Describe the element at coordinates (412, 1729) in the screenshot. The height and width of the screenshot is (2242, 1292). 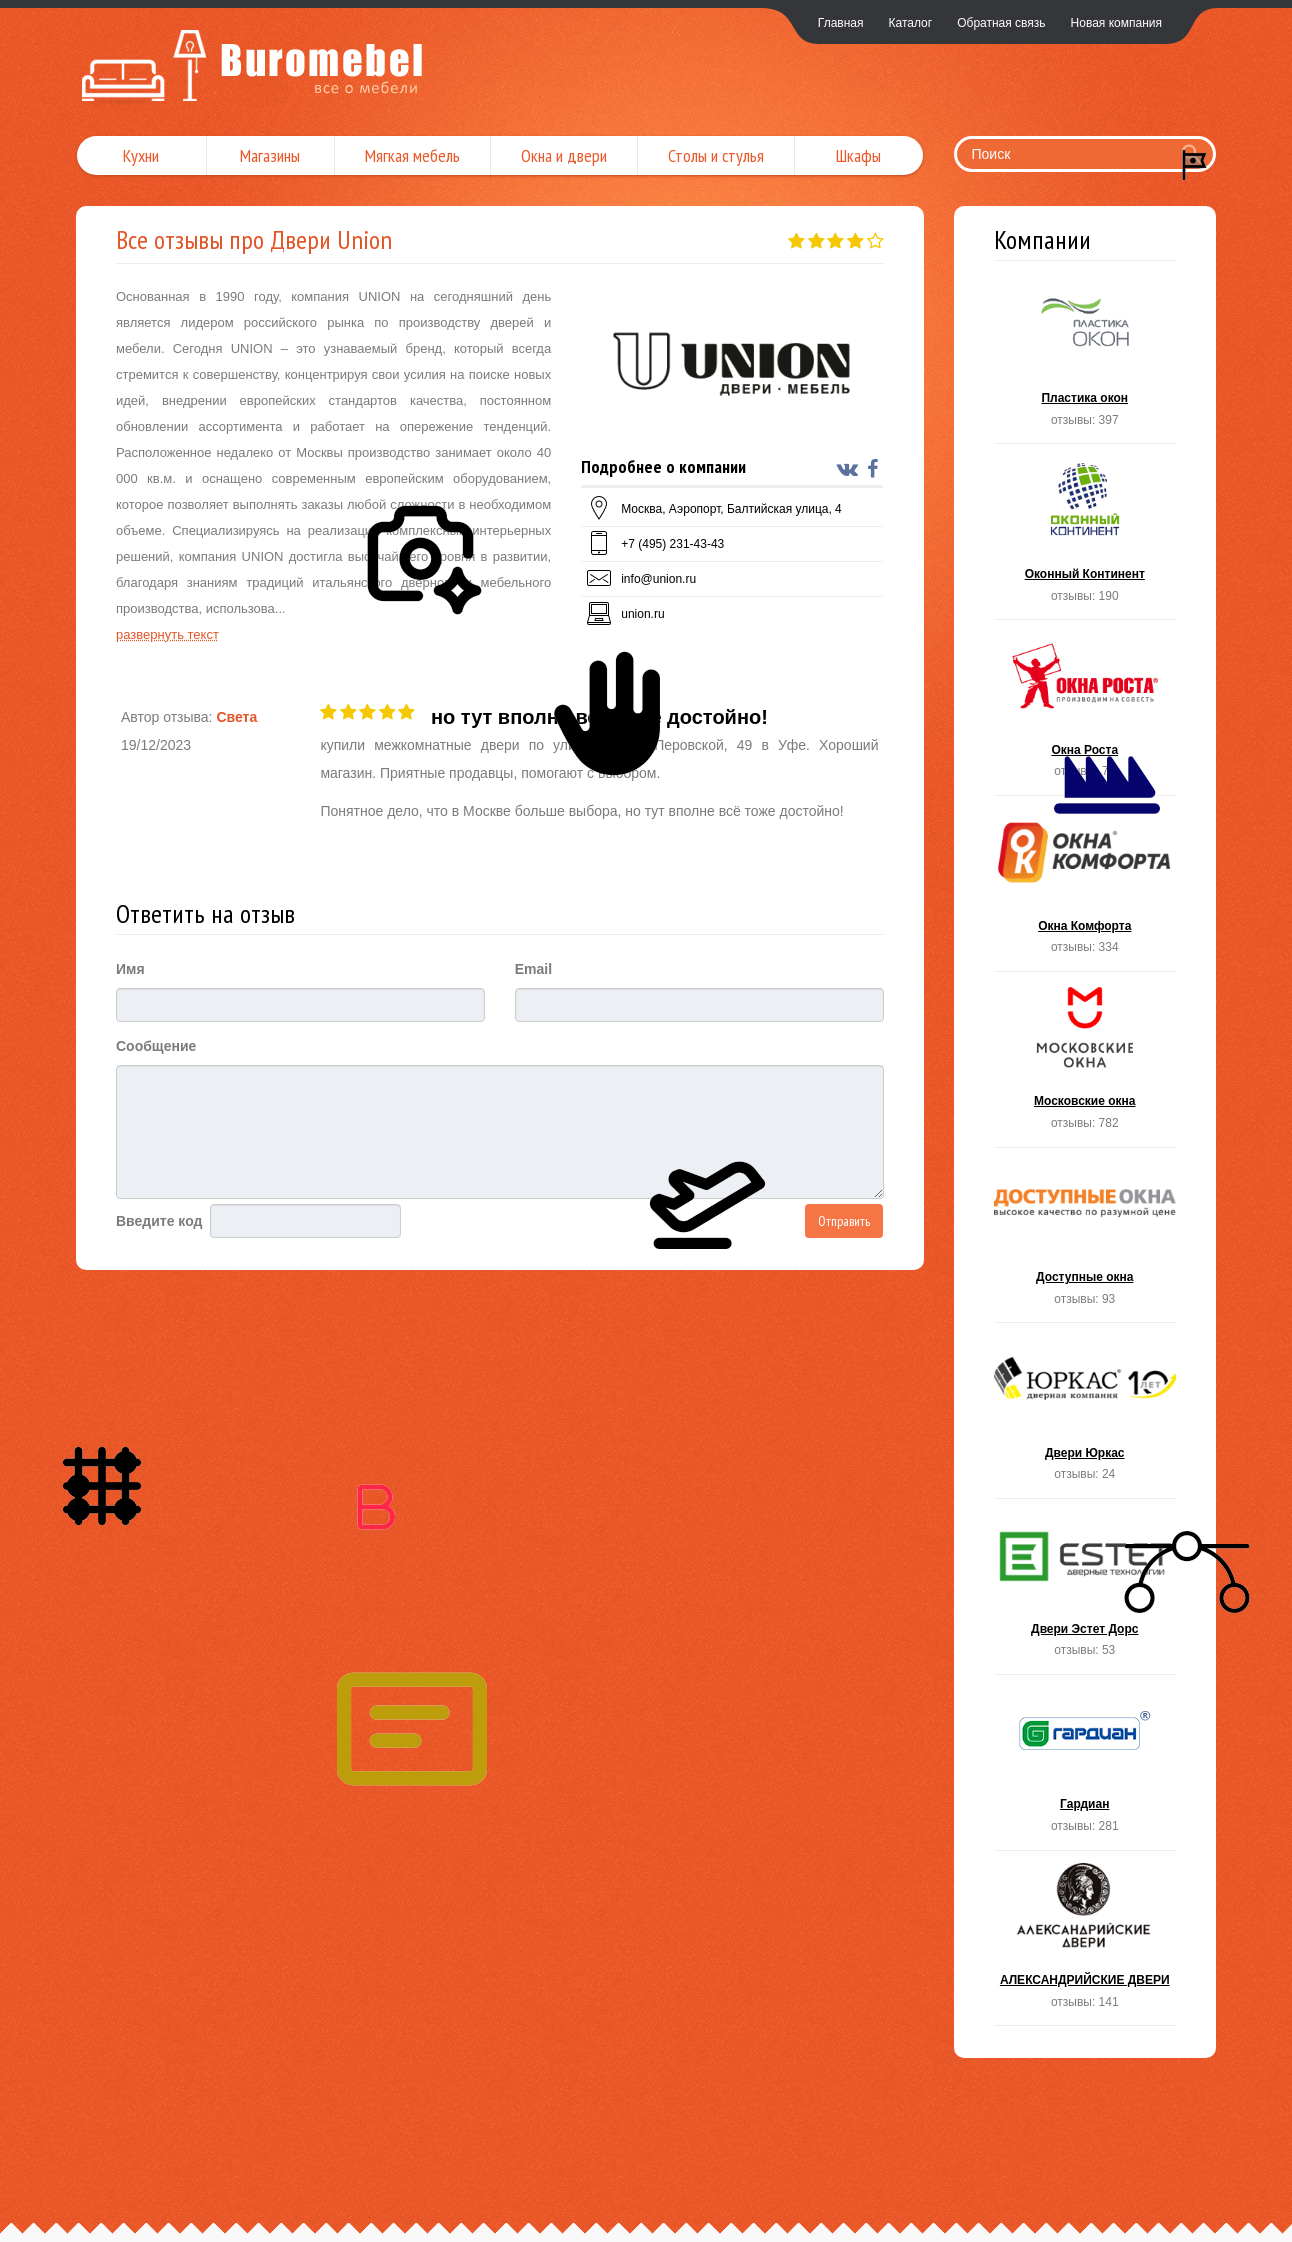
I see `create a new note or document` at that location.